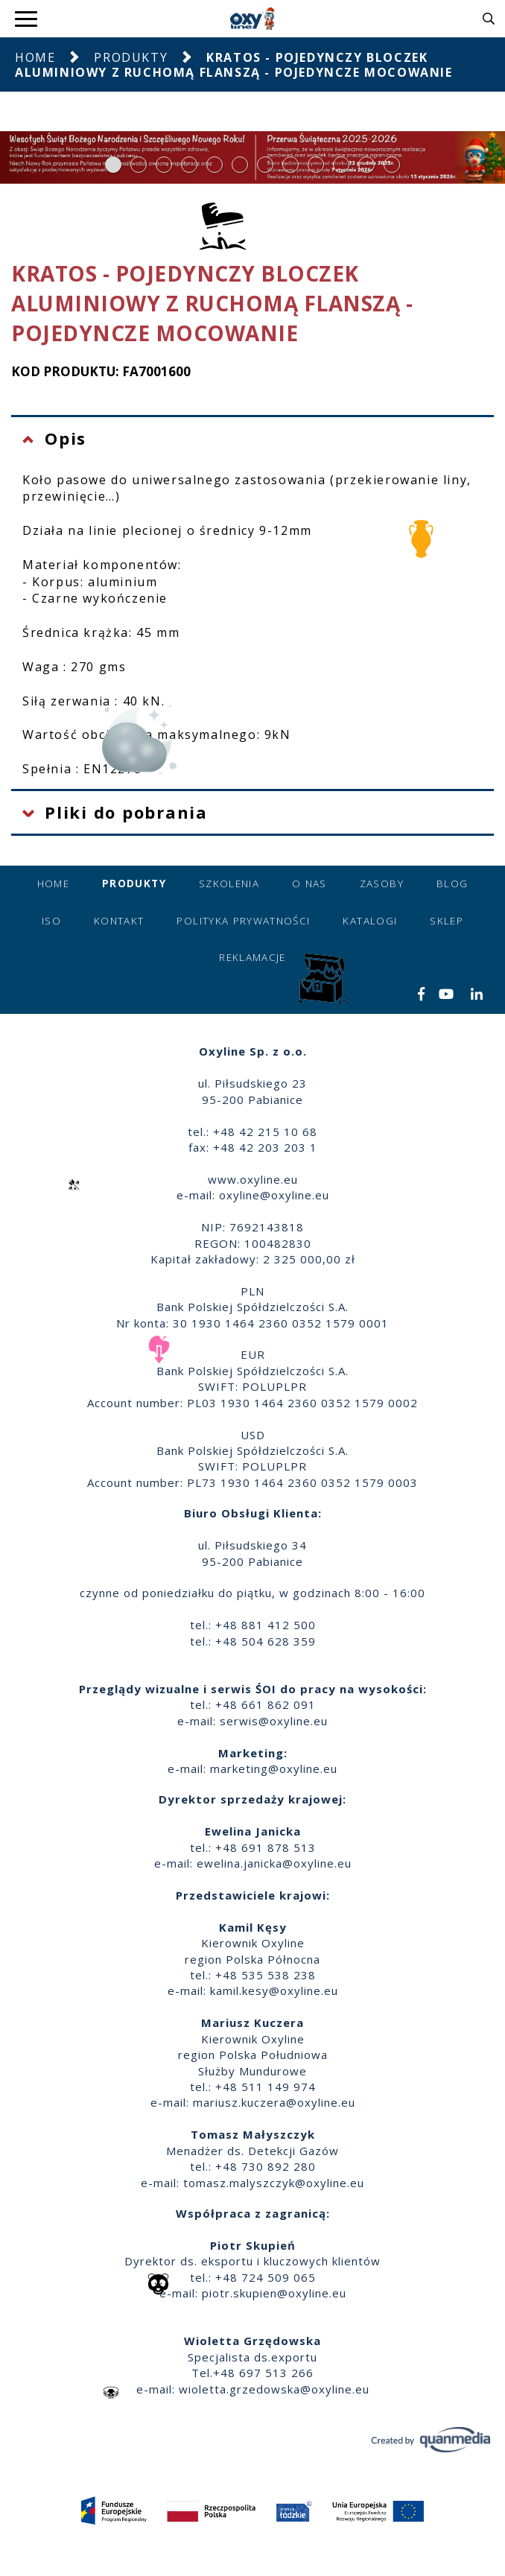 The image size is (505, 2576). What do you see at coordinates (111, 2393) in the screenshot?
I see `select a skull emblem or signet for your profile` at bounding box center [111, 2393].